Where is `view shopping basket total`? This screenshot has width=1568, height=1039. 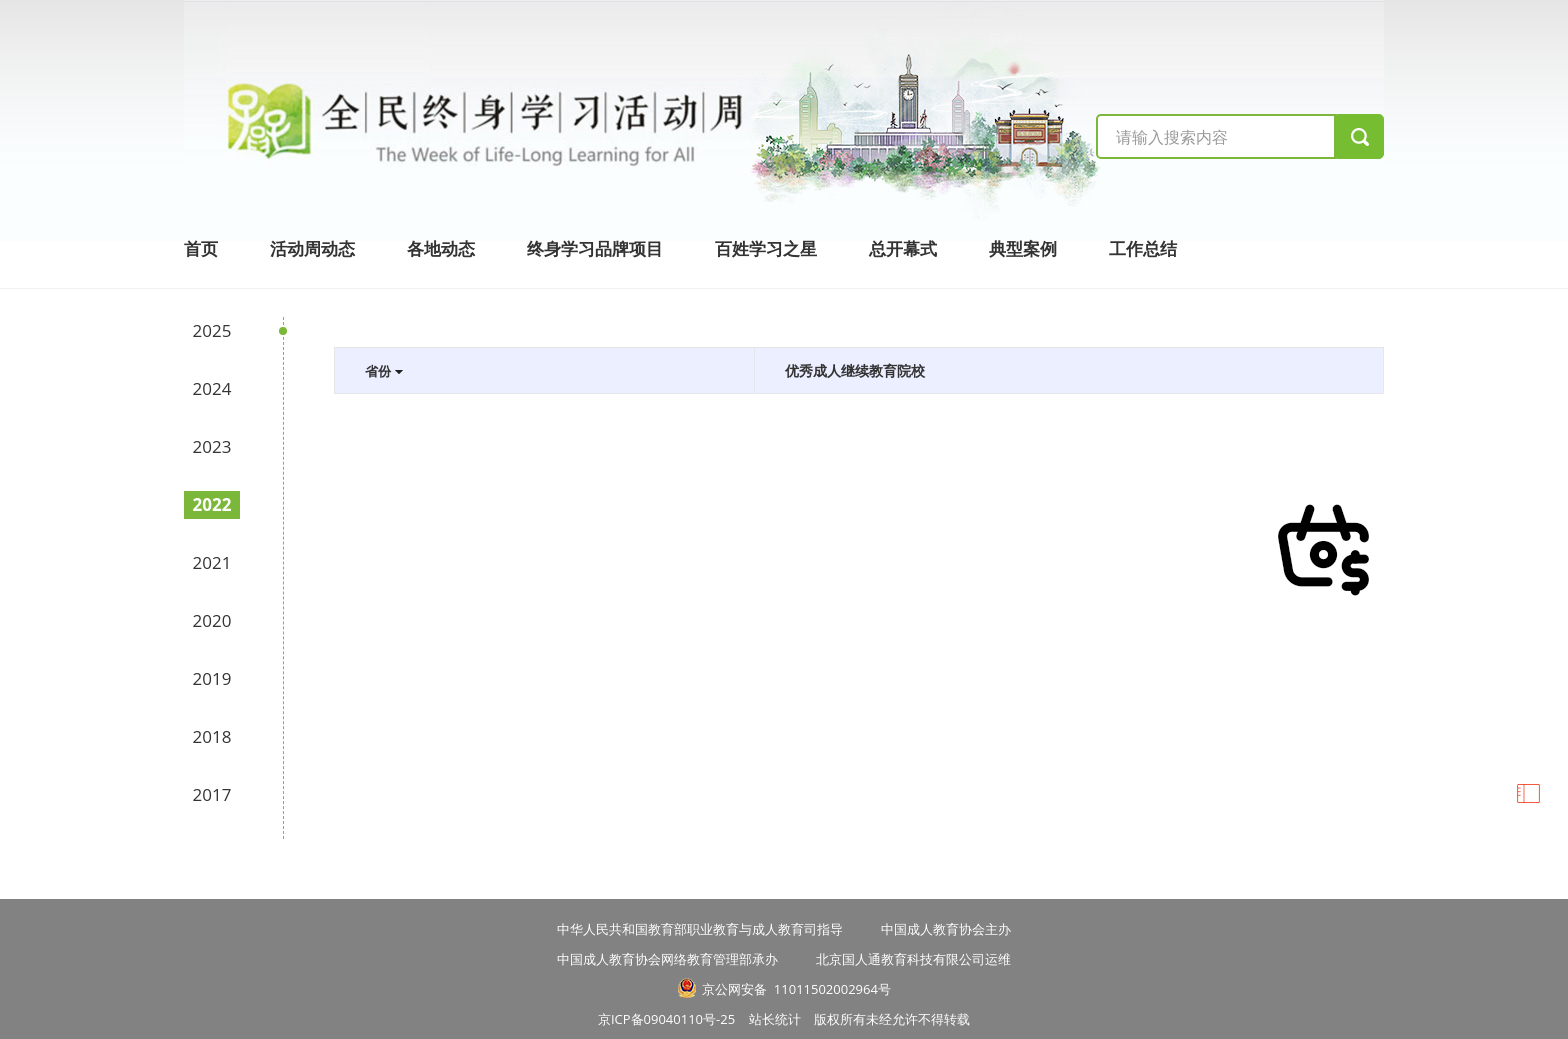
view shopping basket total is located at coordinates (1323, 545).